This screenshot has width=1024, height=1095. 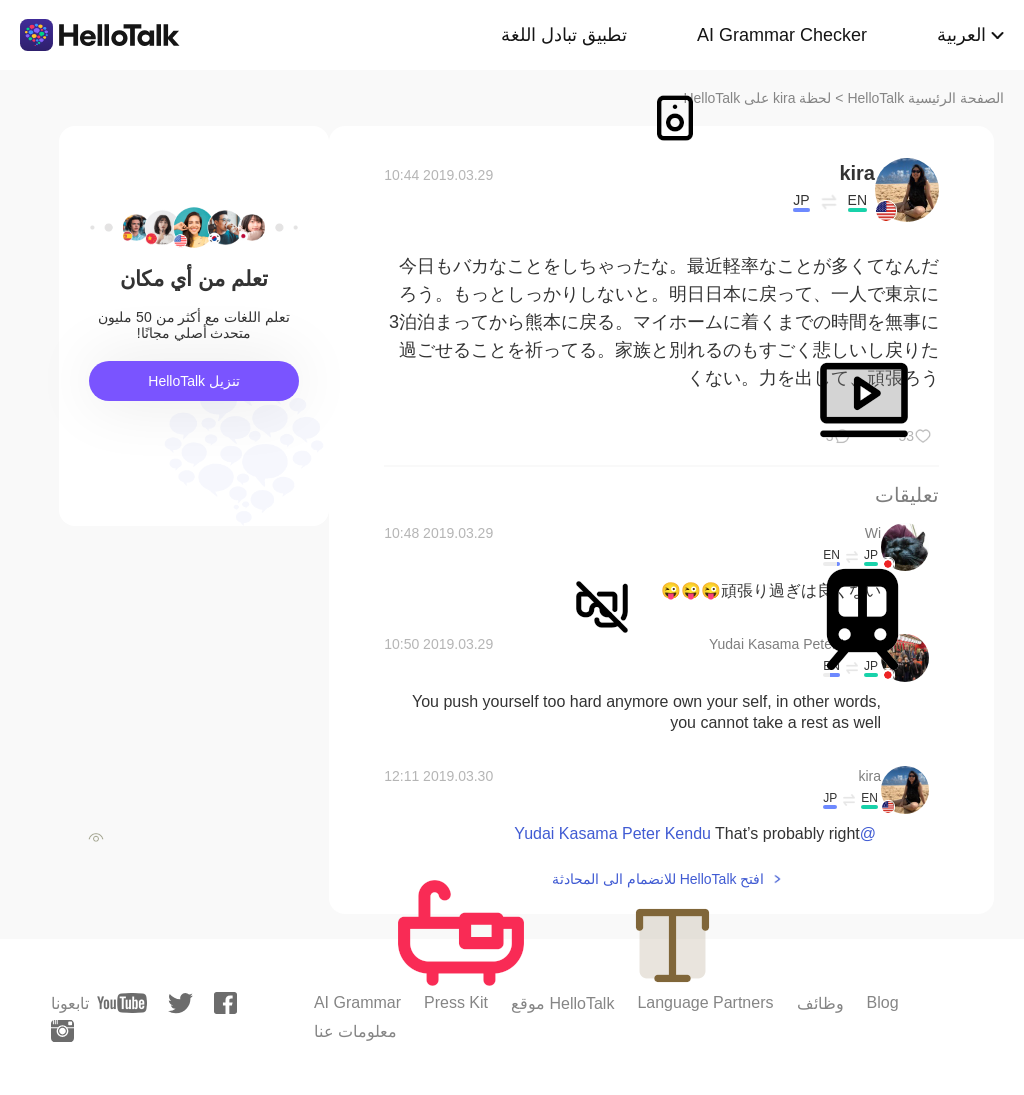 I want to click on toggle visibility of a file or element, so click(x=96, y=838).